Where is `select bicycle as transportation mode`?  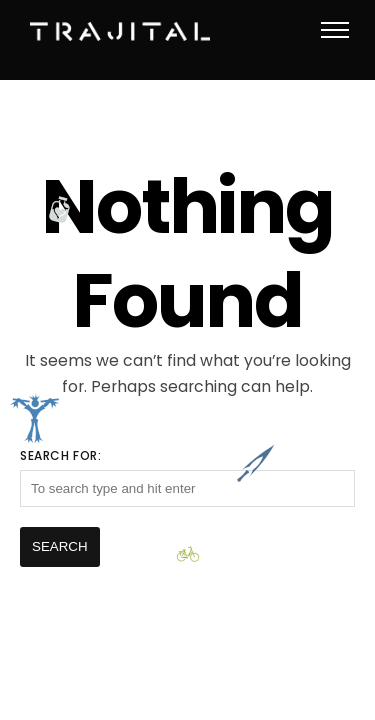 select bicycle as transportation mode is located at coordinates (188, 554).